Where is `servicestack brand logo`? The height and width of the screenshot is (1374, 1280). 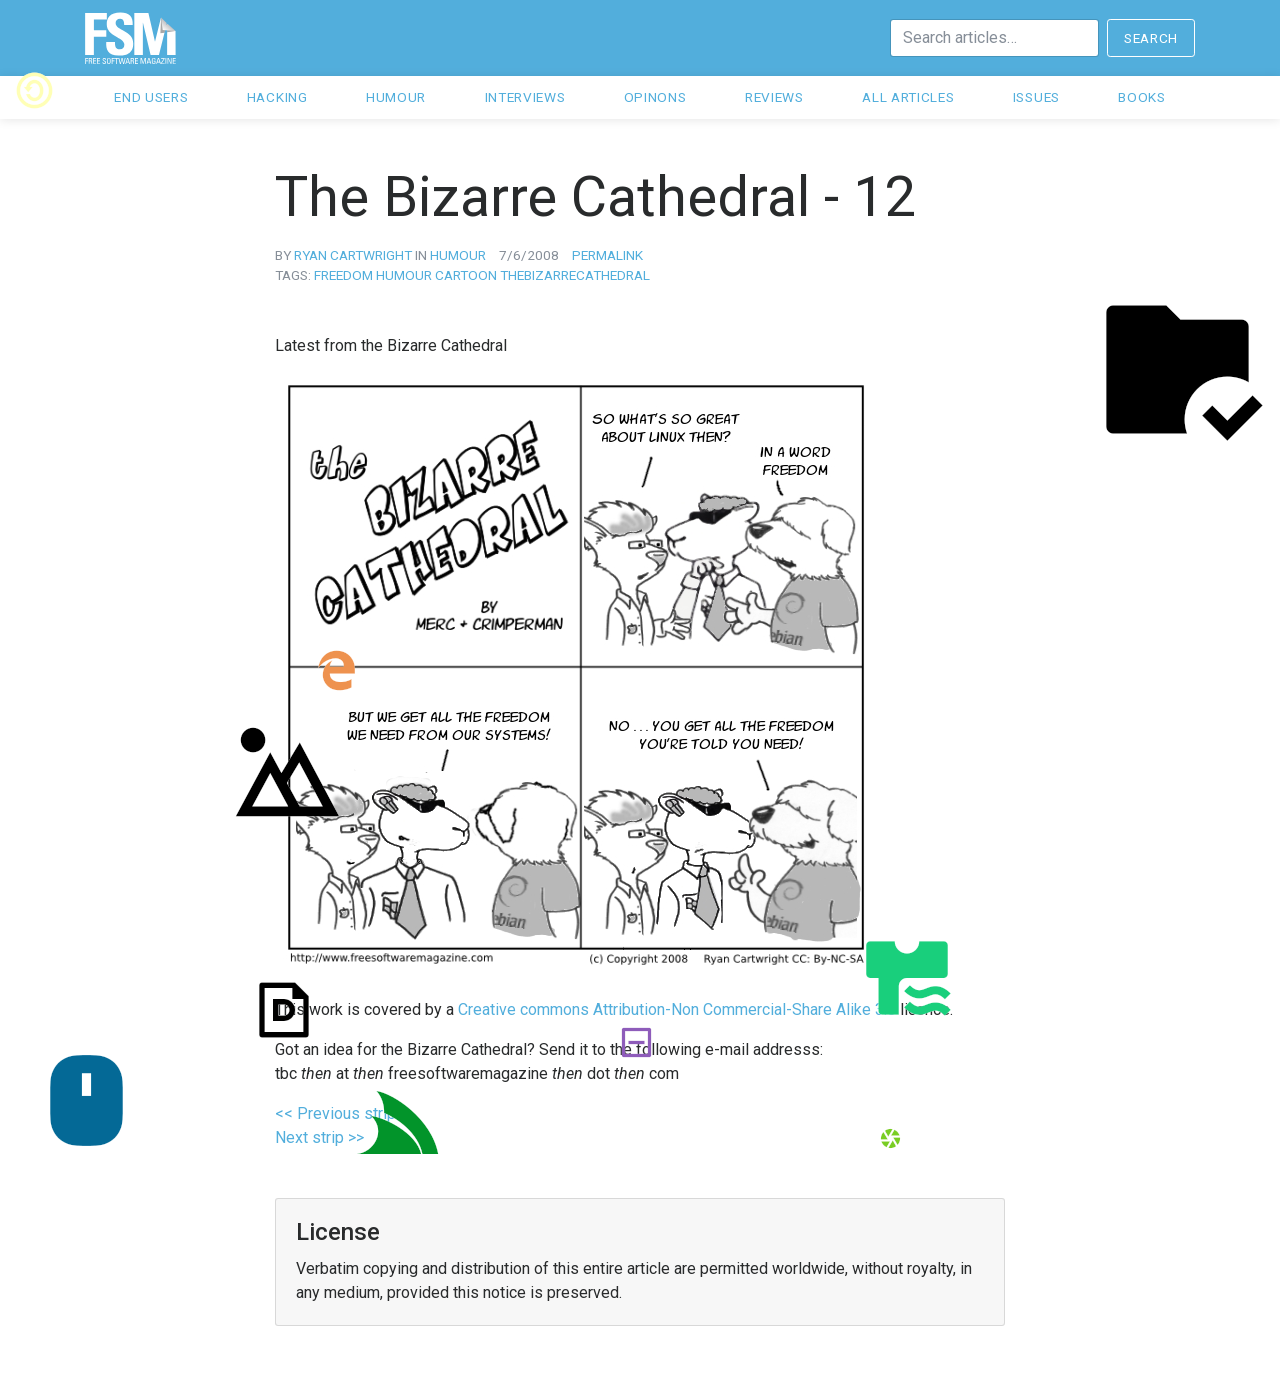 servicestack brand logo is located at coordinates (397, 1122).